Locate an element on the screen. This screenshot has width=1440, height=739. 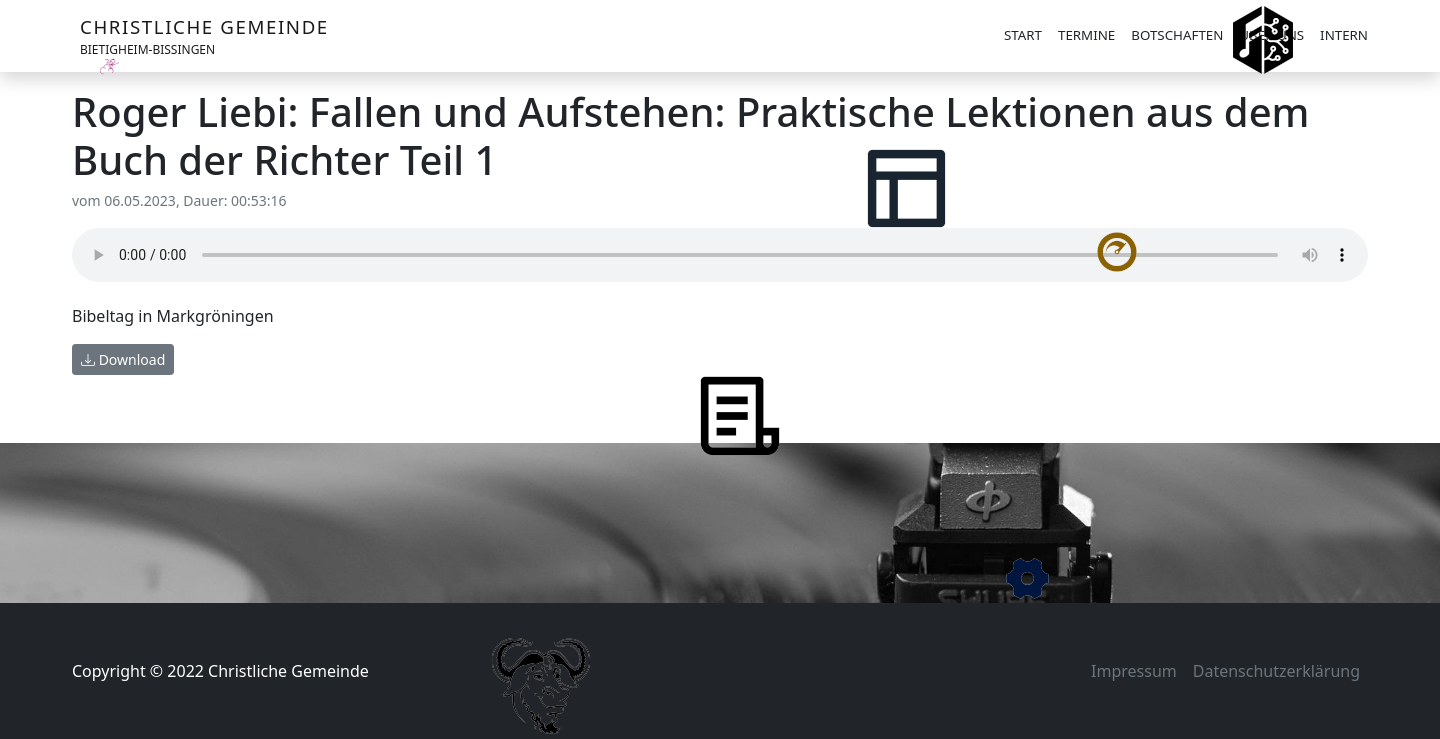
open settings menu is located at coordinates (1027, 578).